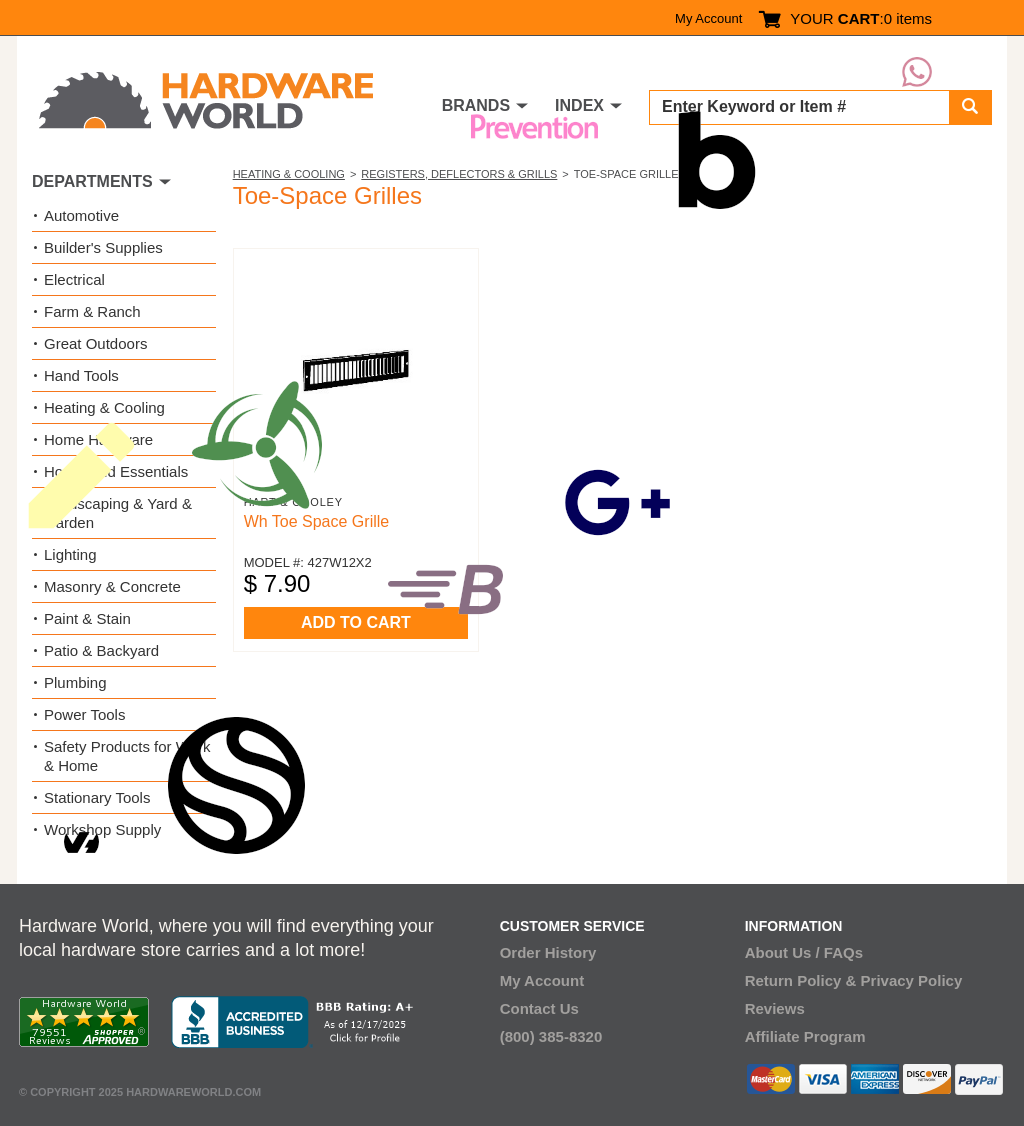 The image size is (1024, 1126). I want to click on open the spond app, so click(236, 785).